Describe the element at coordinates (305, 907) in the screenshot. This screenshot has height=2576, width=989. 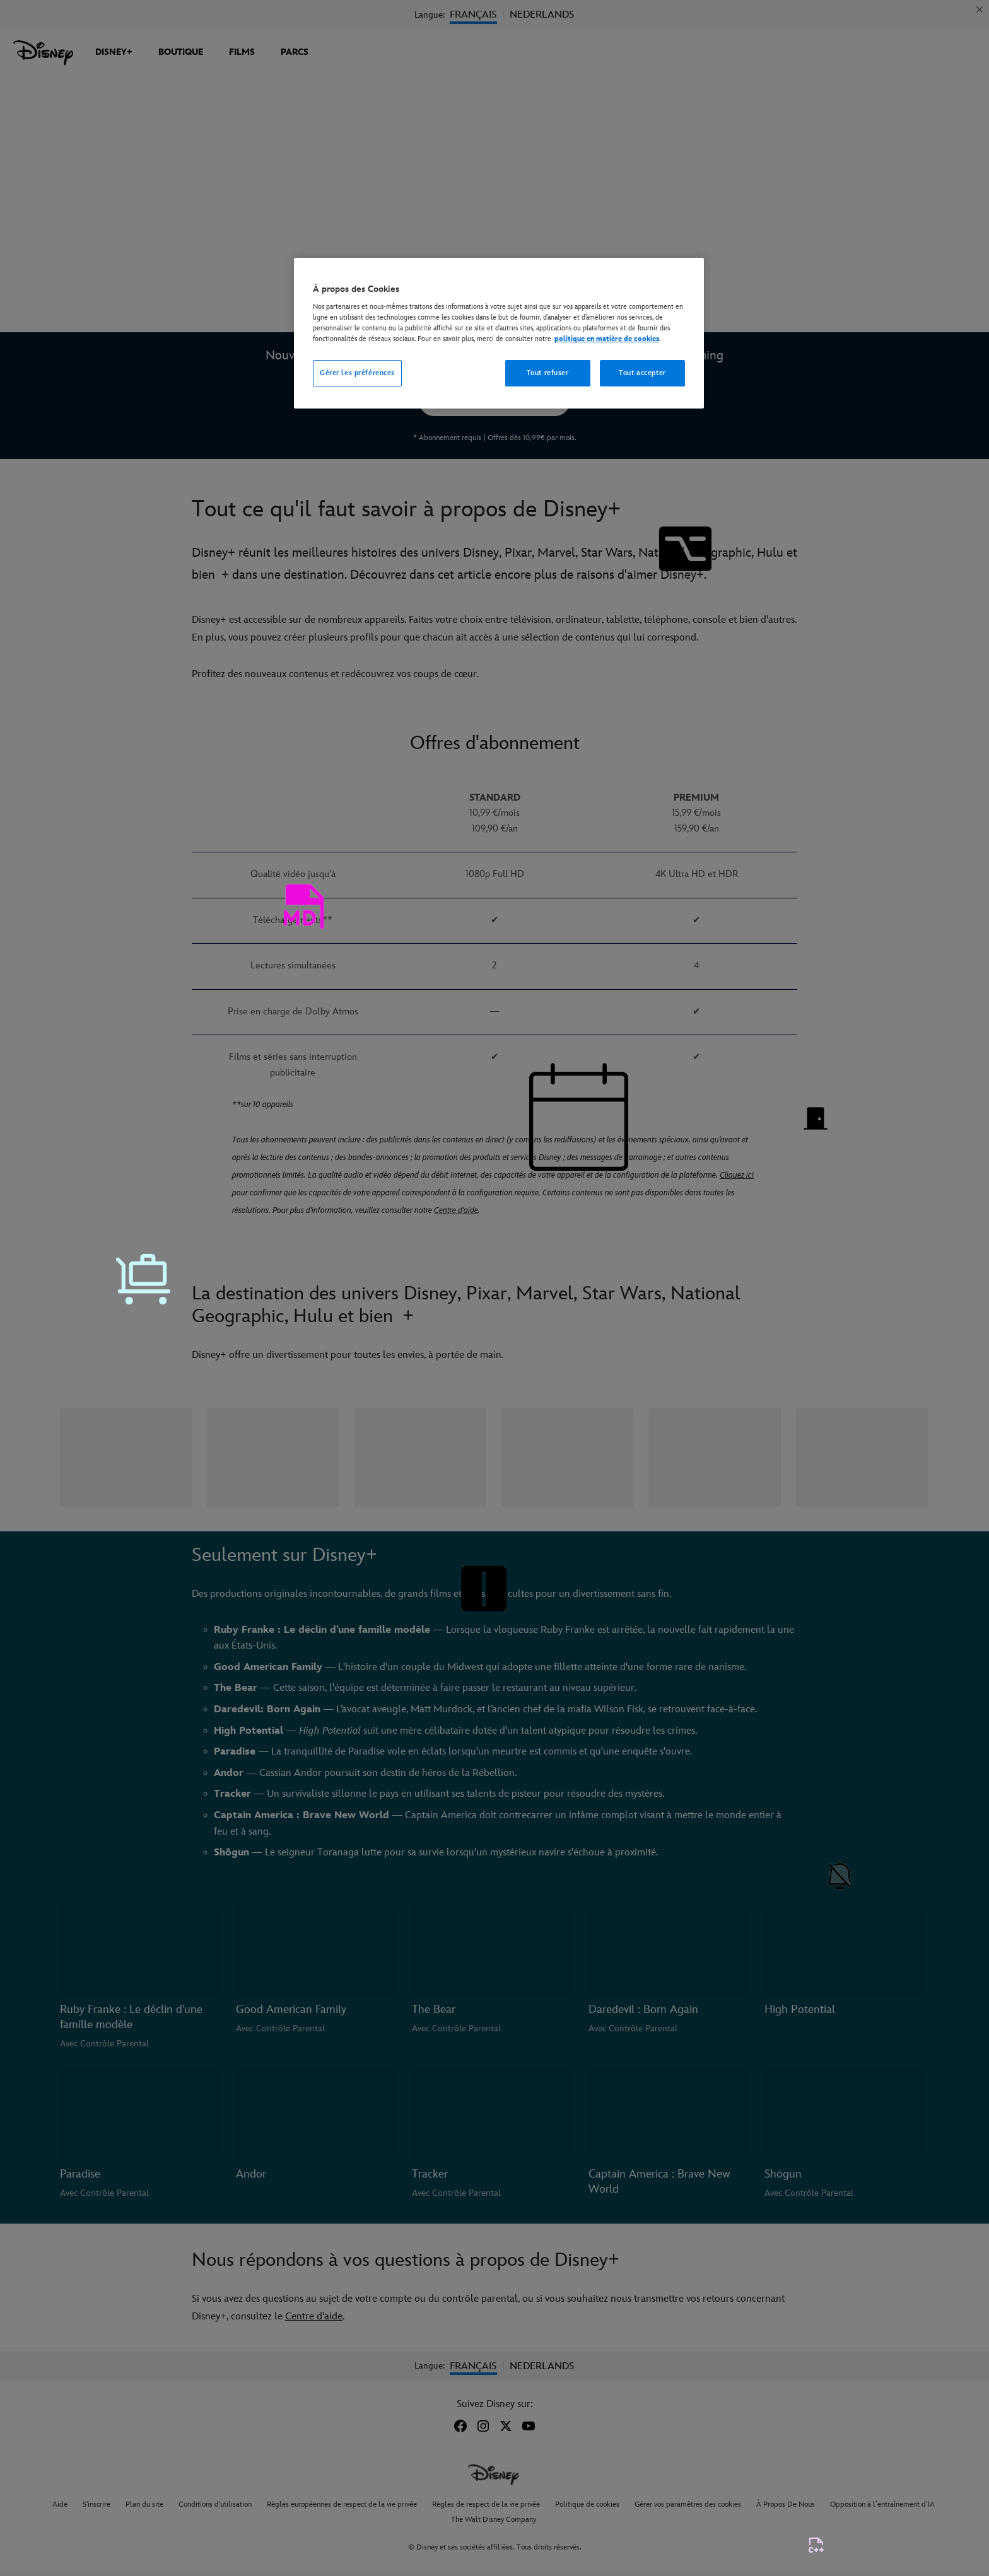
I see `open a markdown file` at that location.